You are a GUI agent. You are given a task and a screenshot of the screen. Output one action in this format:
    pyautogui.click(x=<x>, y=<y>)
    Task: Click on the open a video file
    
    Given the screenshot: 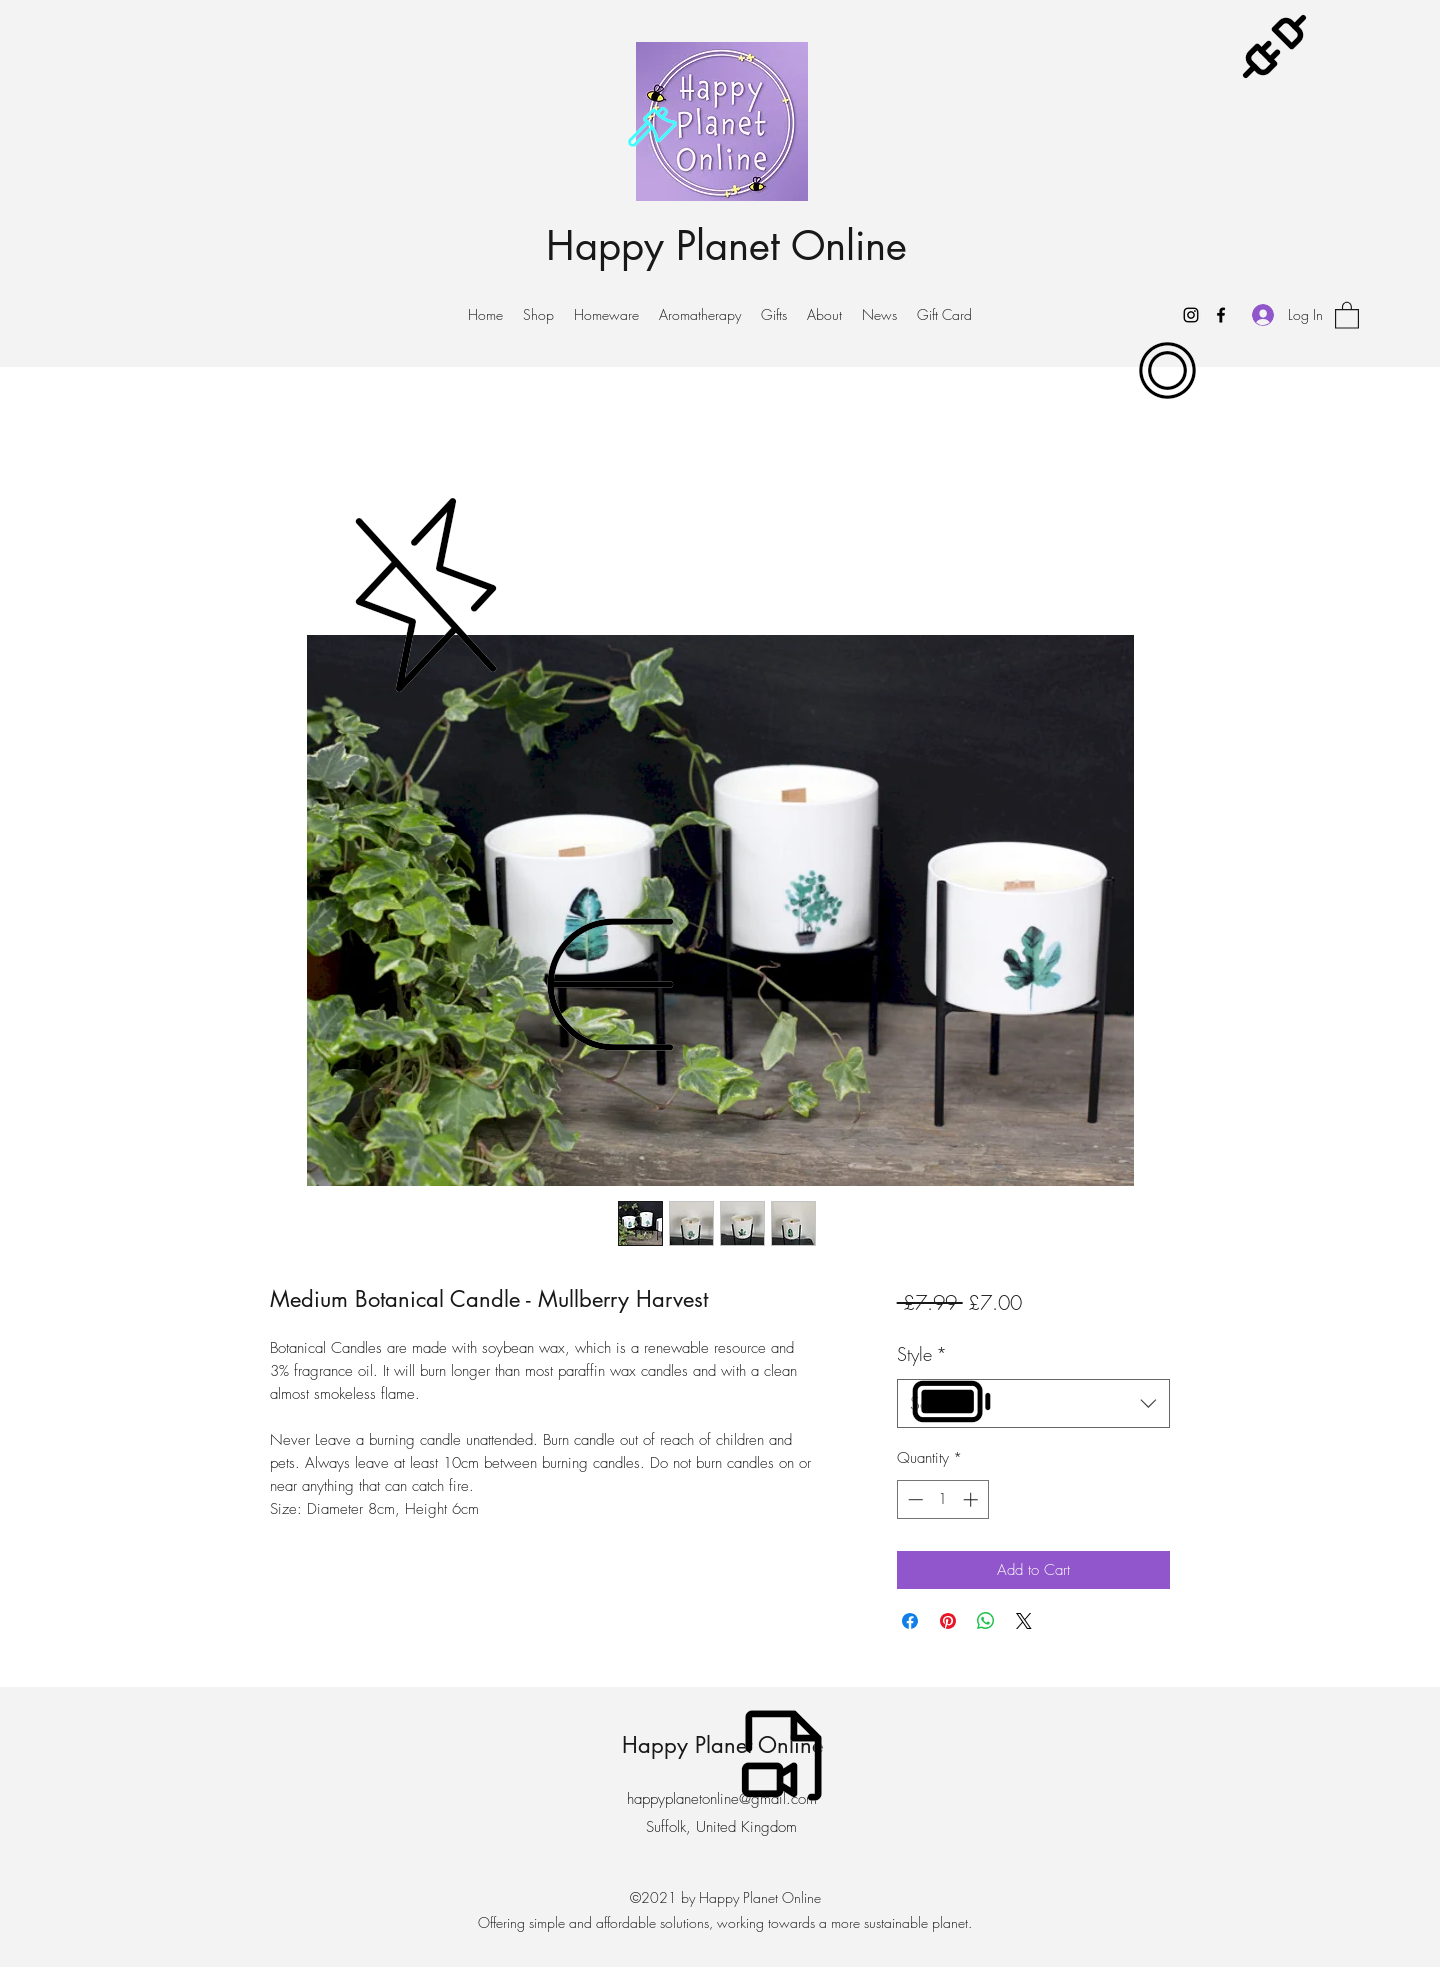 What is the action you would take?
    pyautogui.click(x=783, y=1755)
    